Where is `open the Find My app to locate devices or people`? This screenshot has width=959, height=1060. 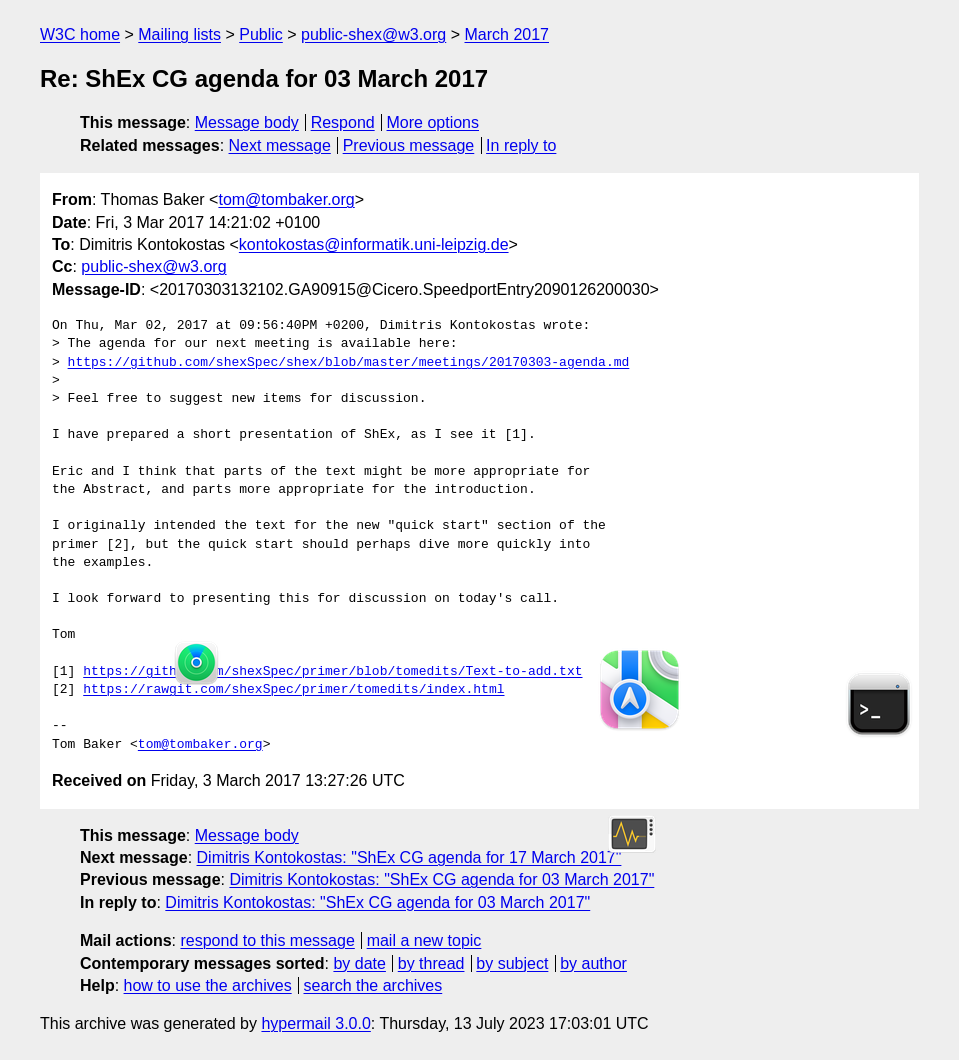
open the Find My app to locate devices or people is located at coordinates (196, 662).